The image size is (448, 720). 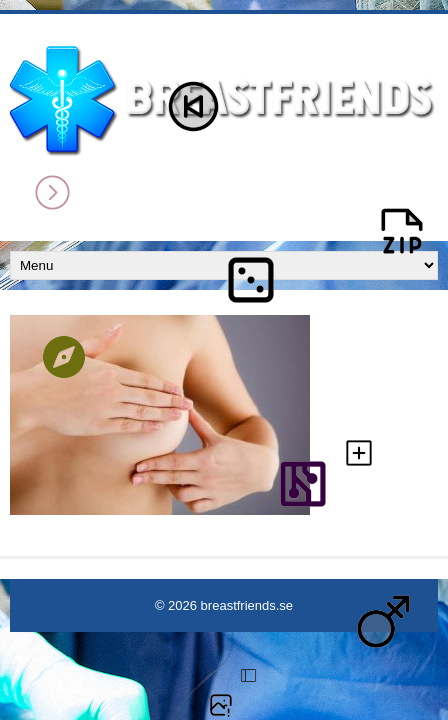 I want to click on access navigation or direction features, so click(x=64, y=357).